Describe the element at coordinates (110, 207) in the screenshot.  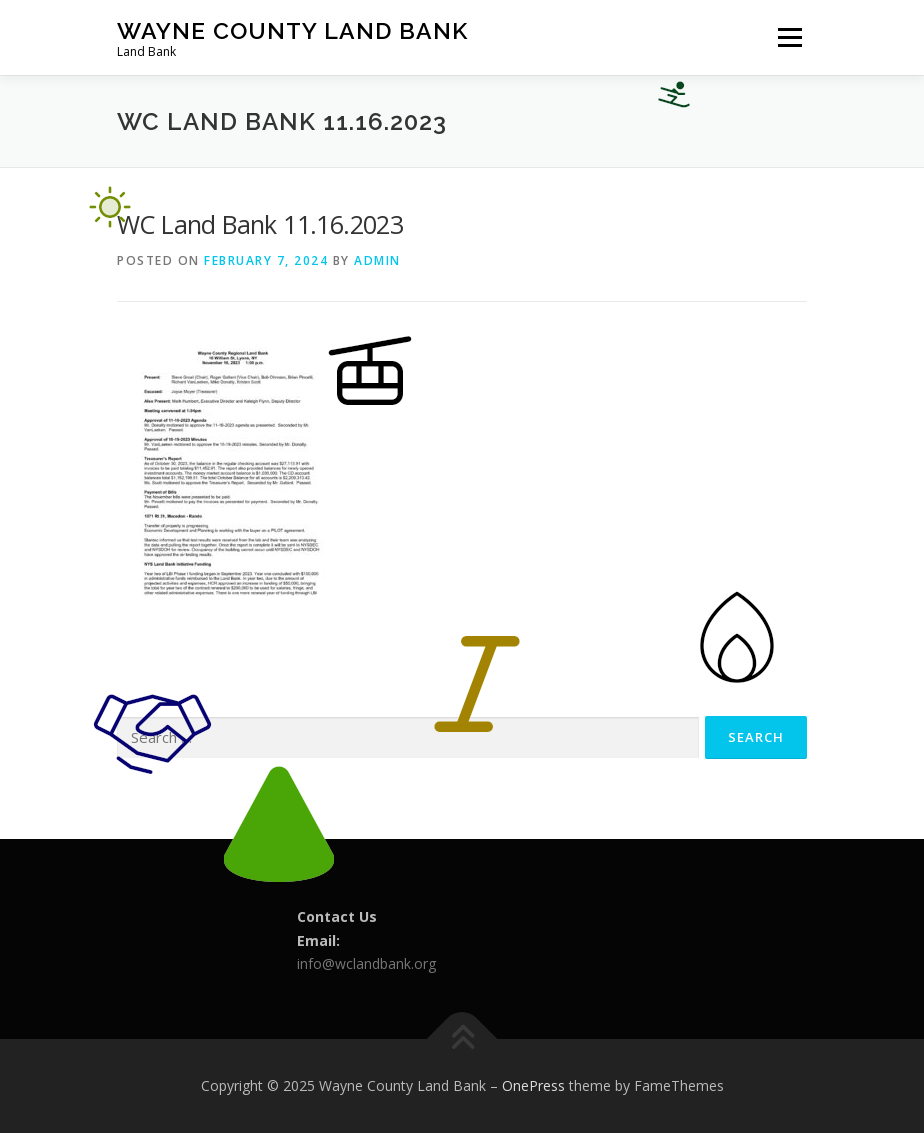
I see `toggle light mode or theme` at that location.